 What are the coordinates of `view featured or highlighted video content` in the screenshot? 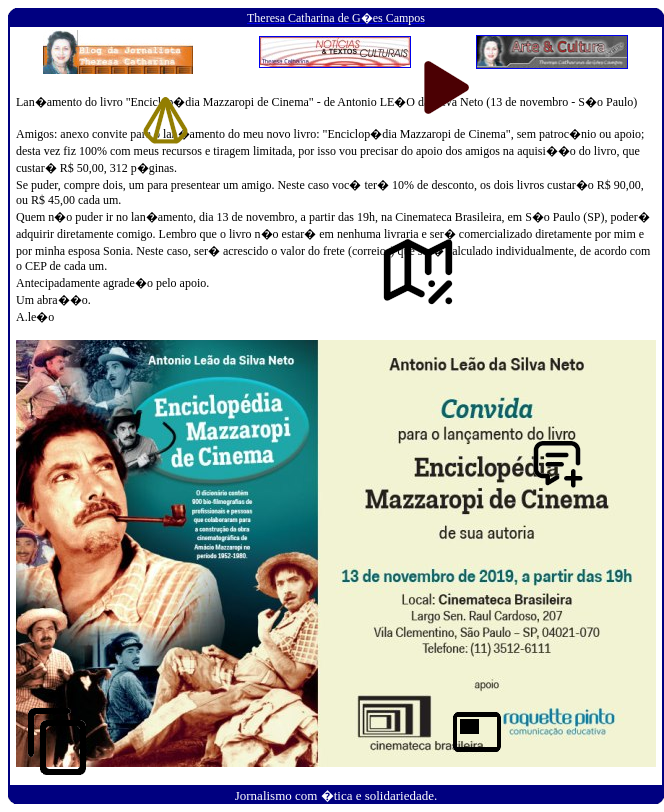 It's located at (477, 732).